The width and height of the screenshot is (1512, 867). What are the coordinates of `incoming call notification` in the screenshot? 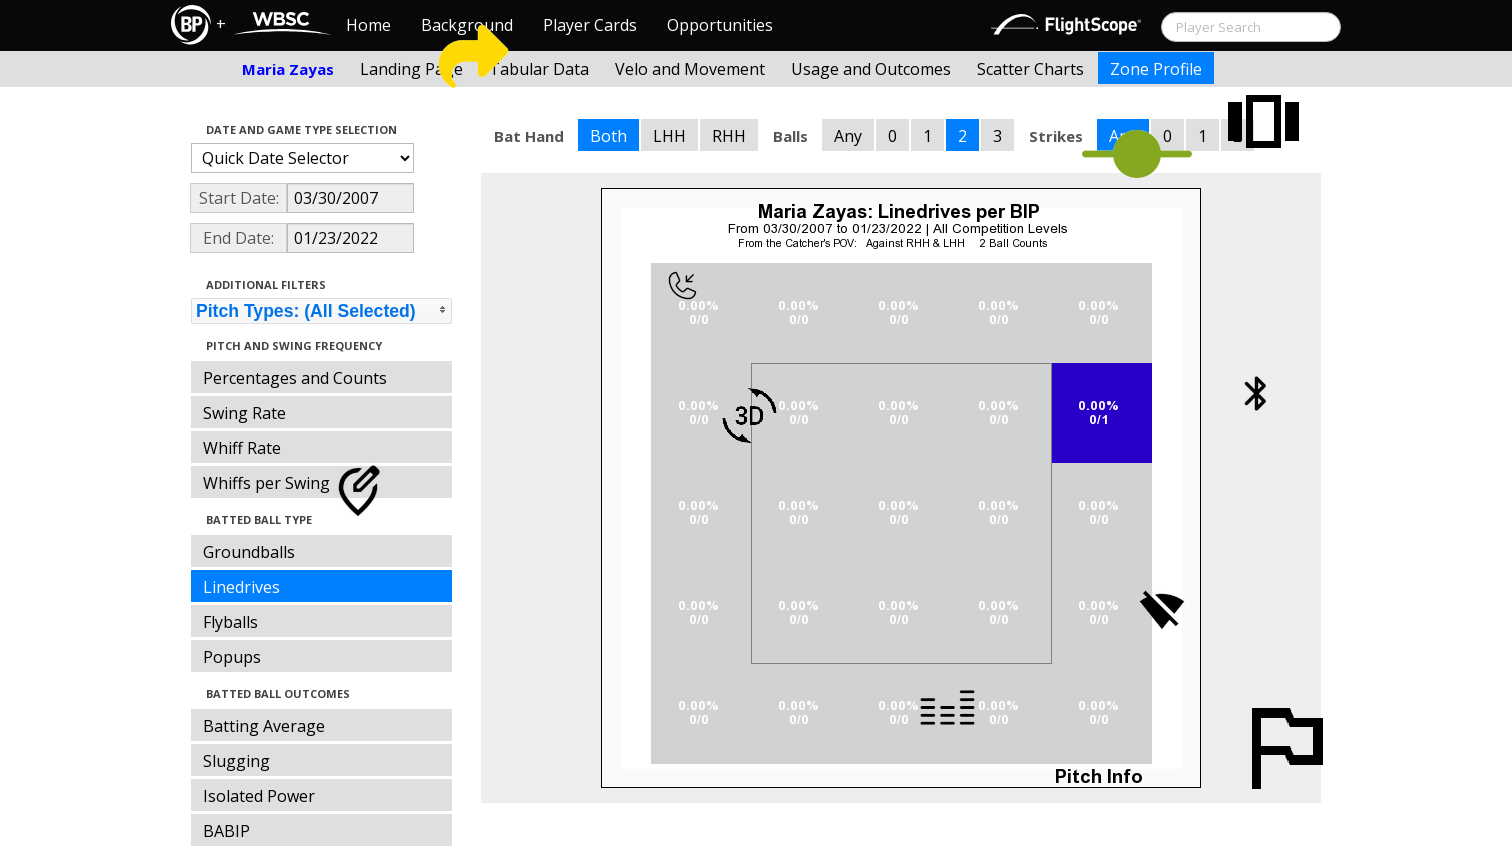 It's located at (683, 285).